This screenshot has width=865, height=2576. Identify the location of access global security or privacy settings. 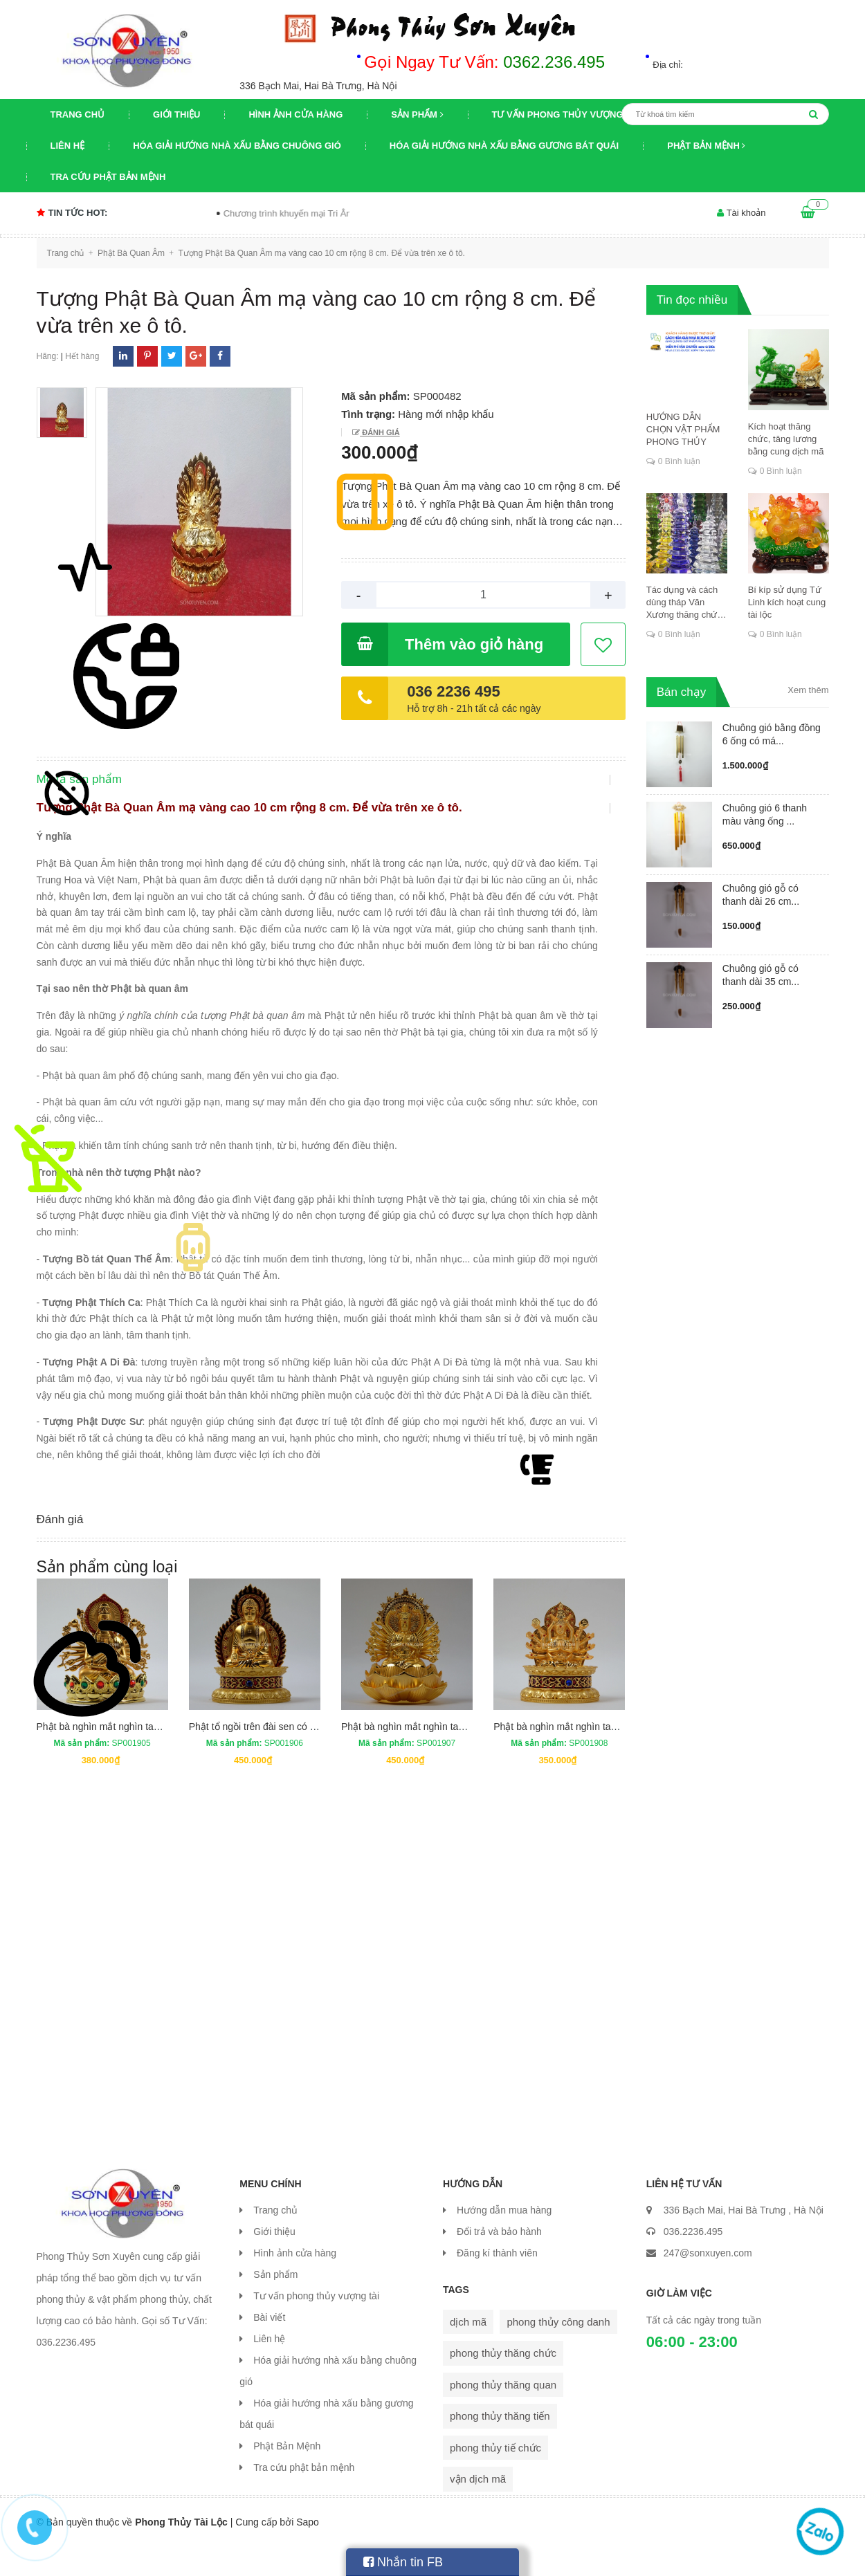
(126, 676).